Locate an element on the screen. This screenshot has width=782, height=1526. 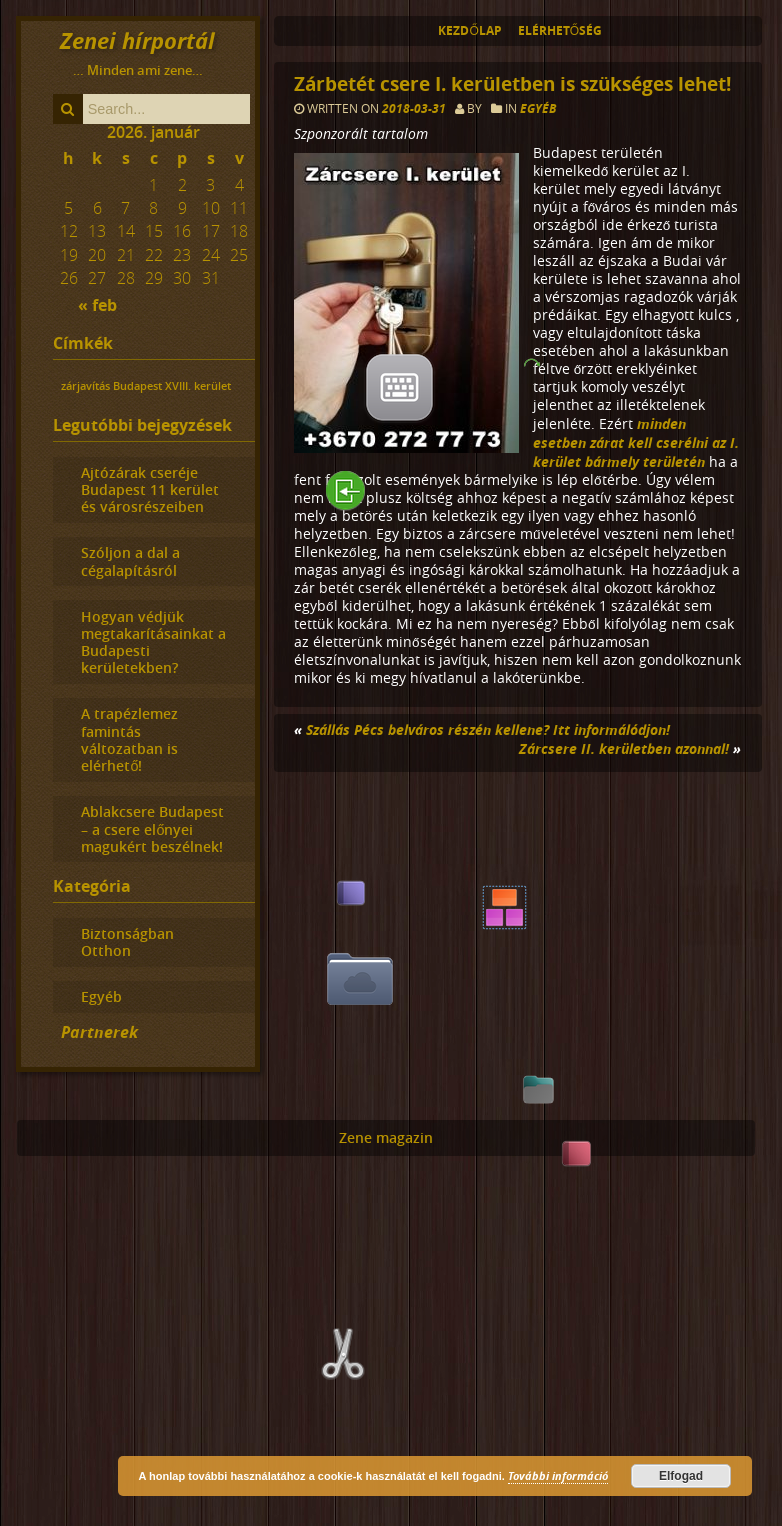
drop file here to move into folder is located at coordinates (538, 1089).